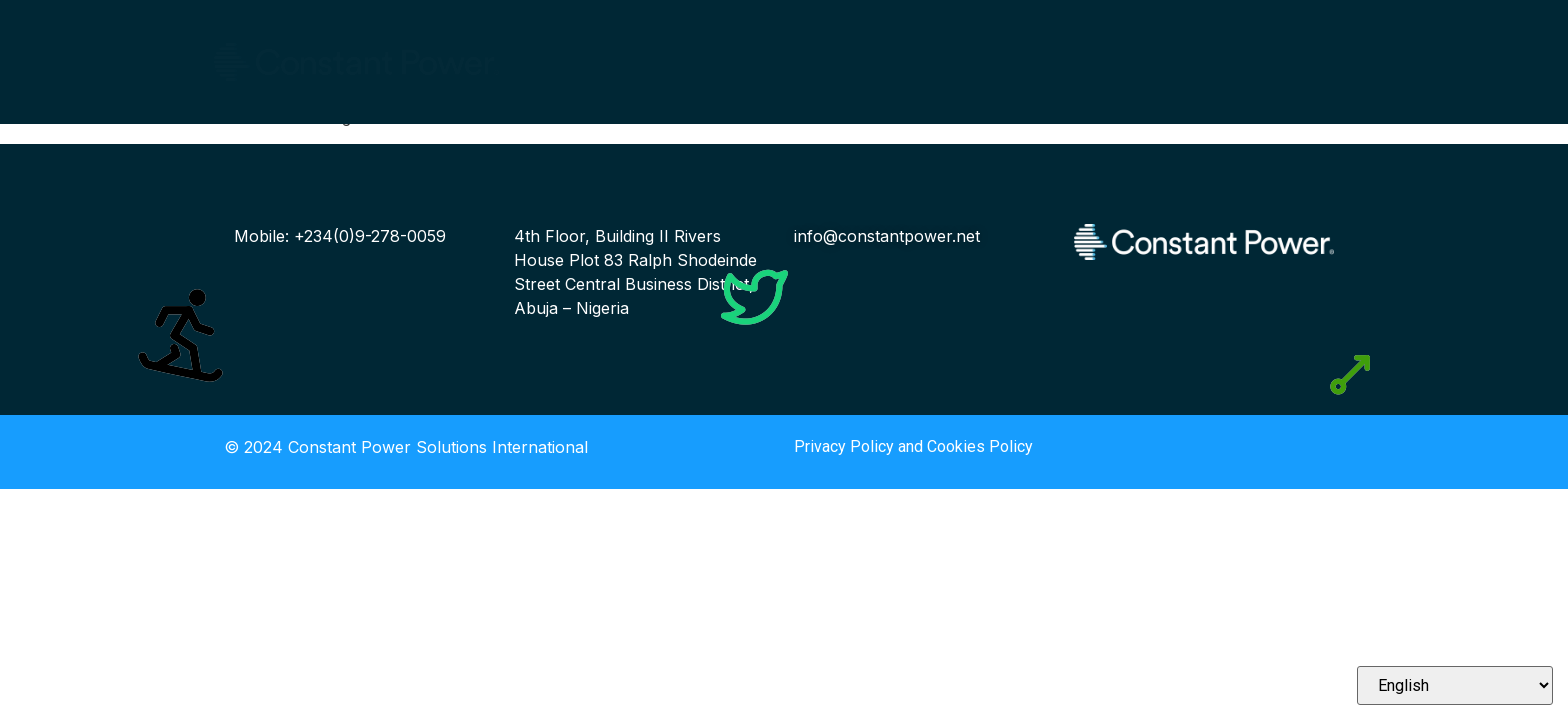 The width and height of the screenshot is (1568, 720). I want to click on access snowboarding or winter sports content, so click(180, 335).